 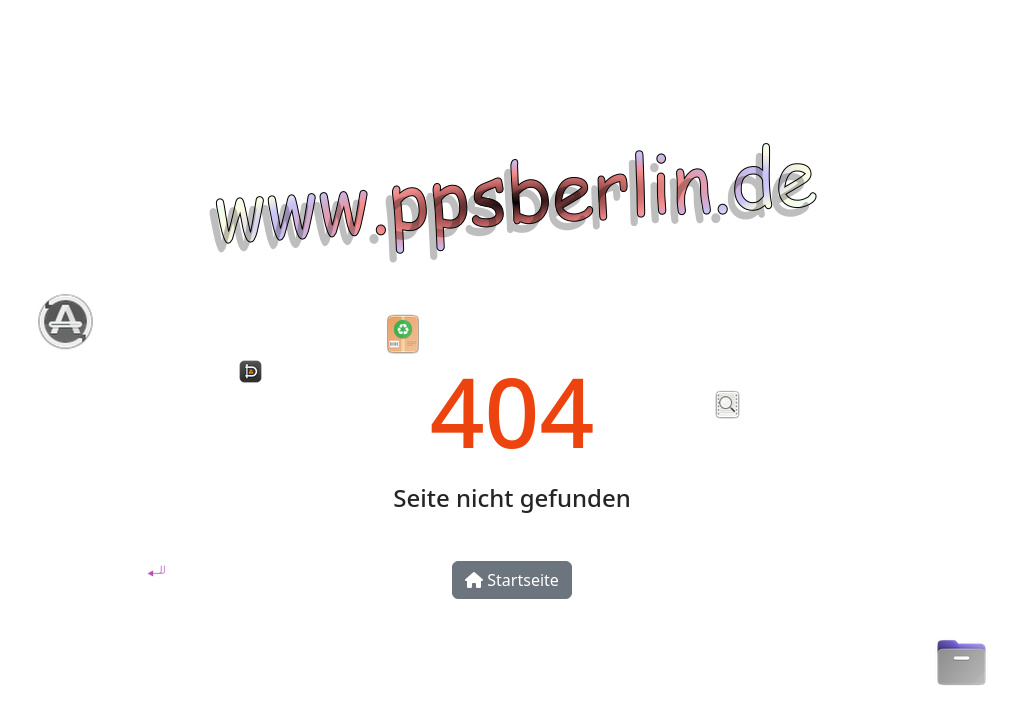 I want to click on open dia diagramming application, so click(x=250, y=371).